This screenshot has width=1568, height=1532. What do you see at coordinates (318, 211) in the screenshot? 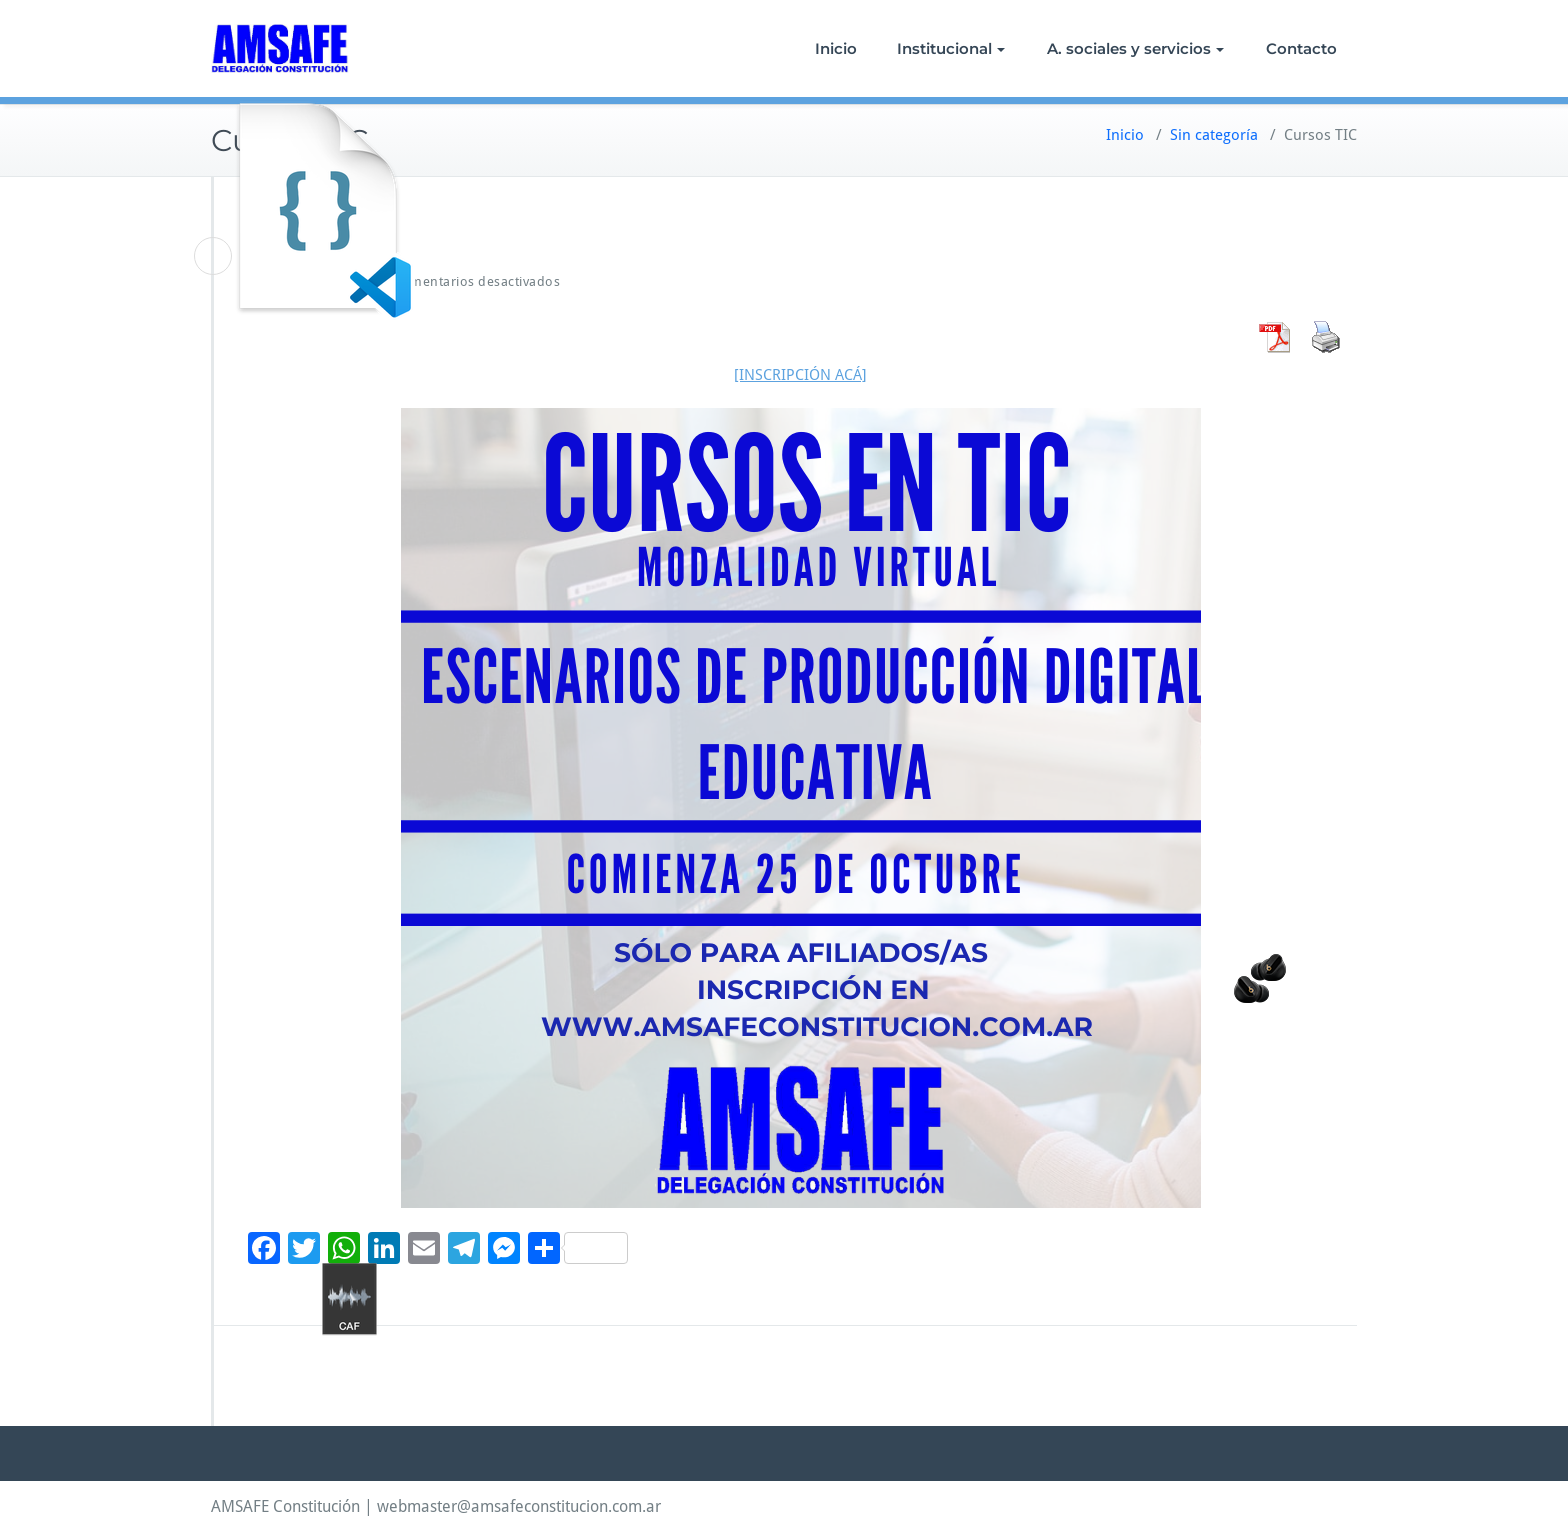
I see `open a LESS stylesheet file in Visual Studio Code` at bounding box center [318, 211].